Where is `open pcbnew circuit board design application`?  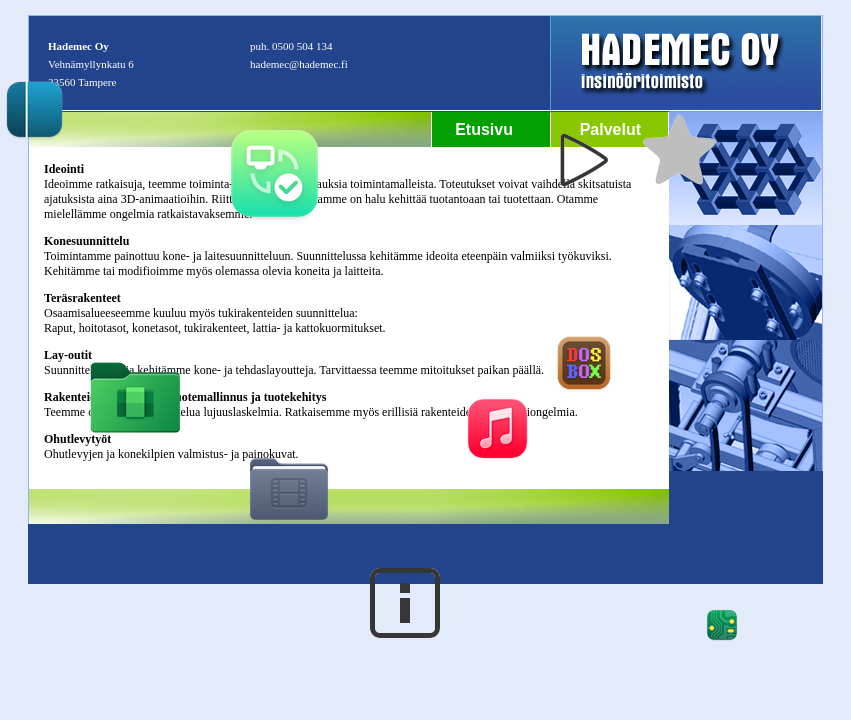
open pcbnew circuit board design application is located at coordinates (722, 625).